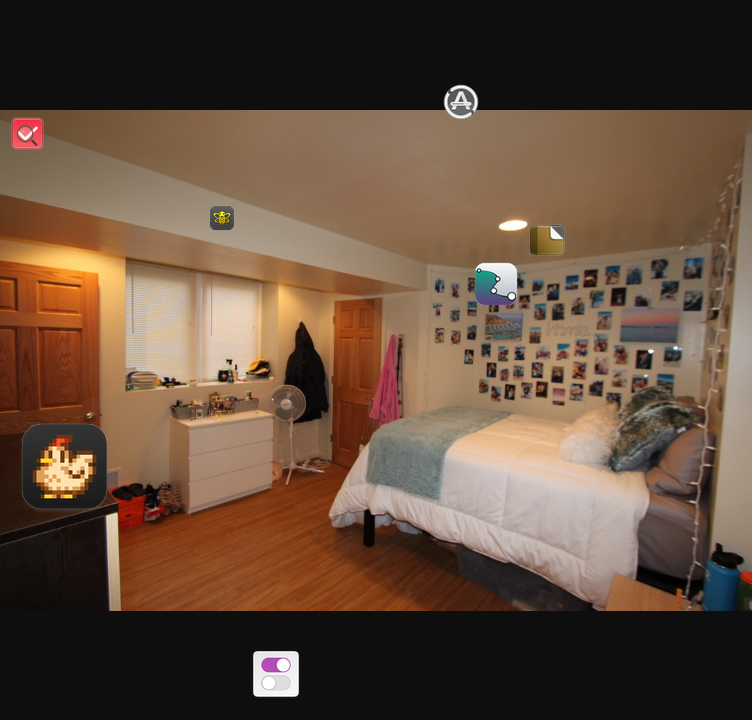 This screenshot has width=752, height=720. Describe the element at coordinates (27, 133) in the screenshot. I see `open dconf editor application` at that location.